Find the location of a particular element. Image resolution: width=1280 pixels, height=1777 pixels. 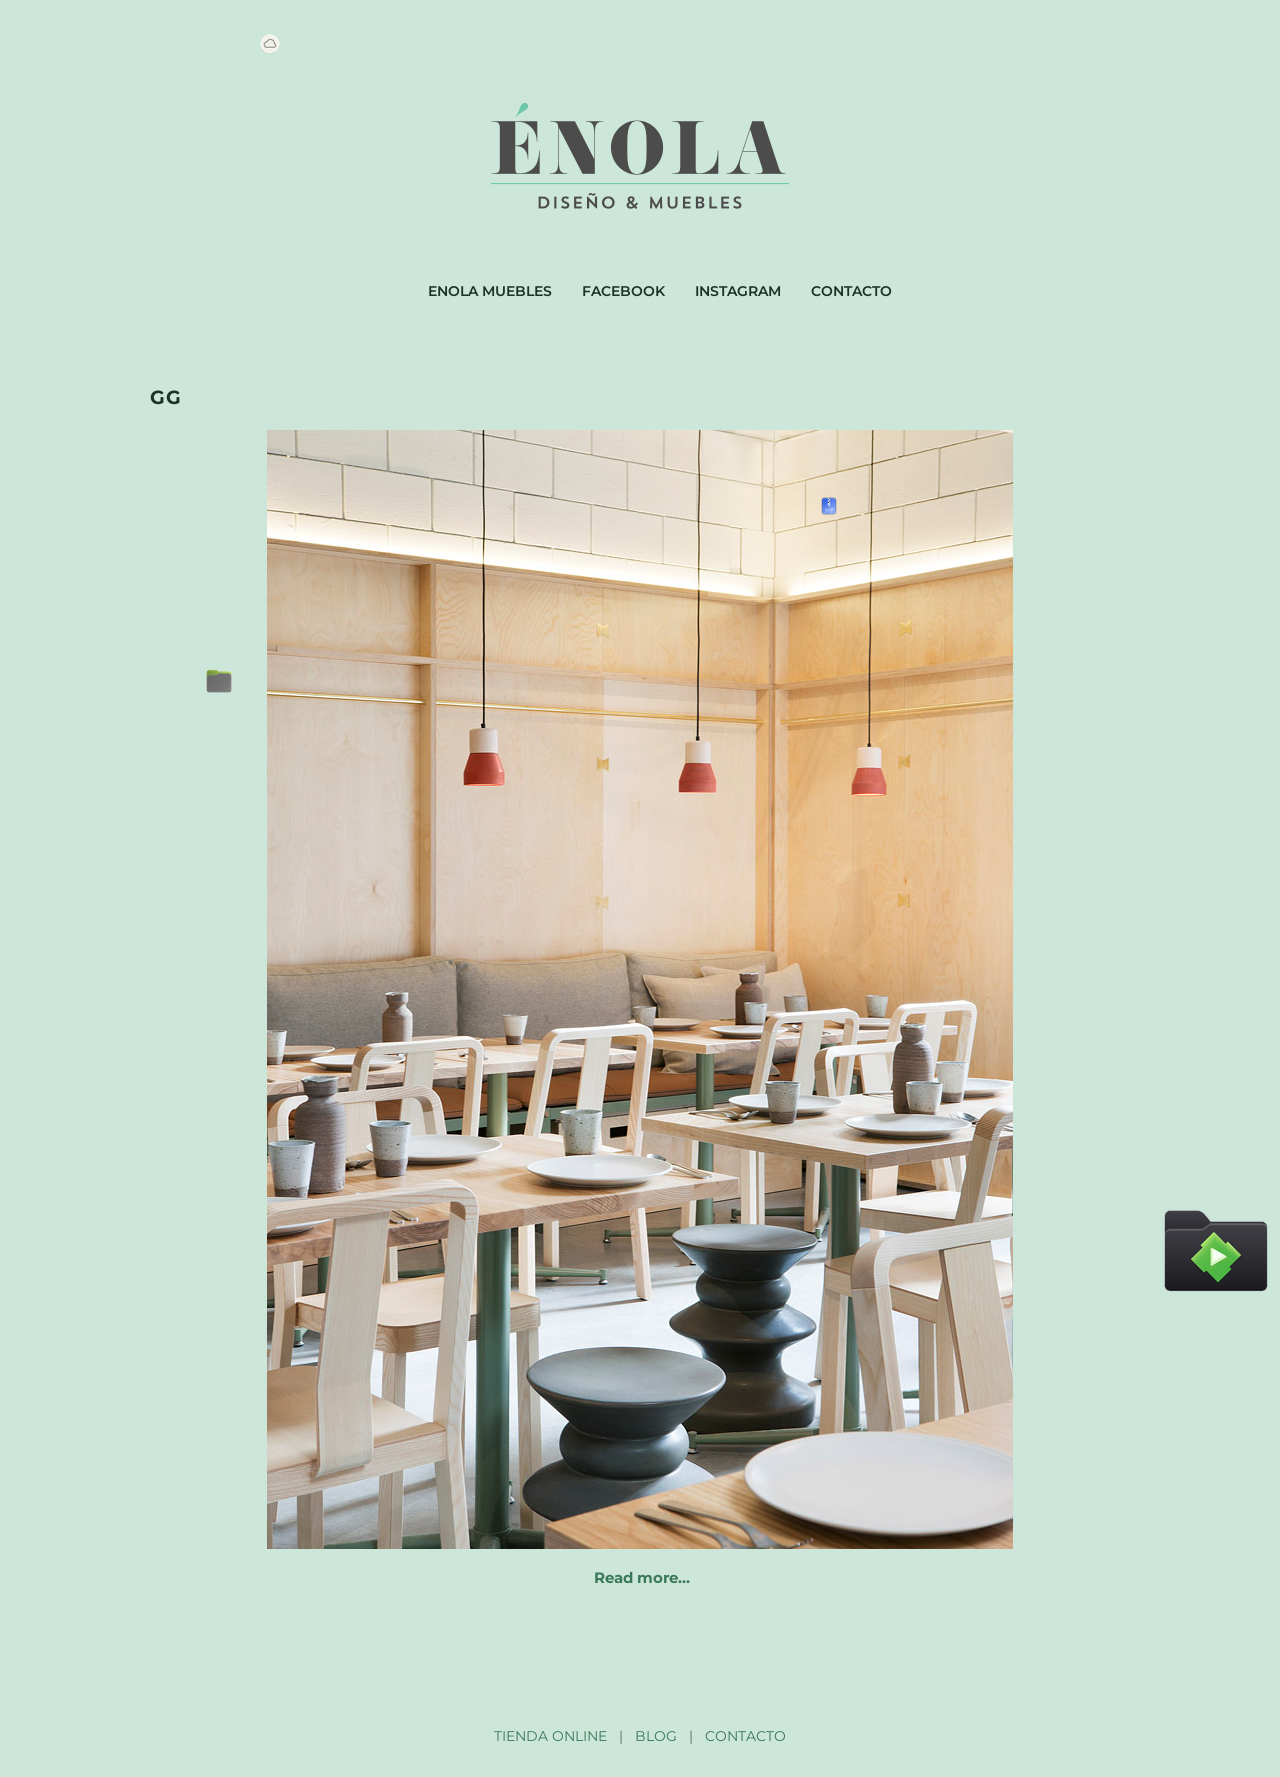

open folder to view contents is located at coordinates (219, 681).